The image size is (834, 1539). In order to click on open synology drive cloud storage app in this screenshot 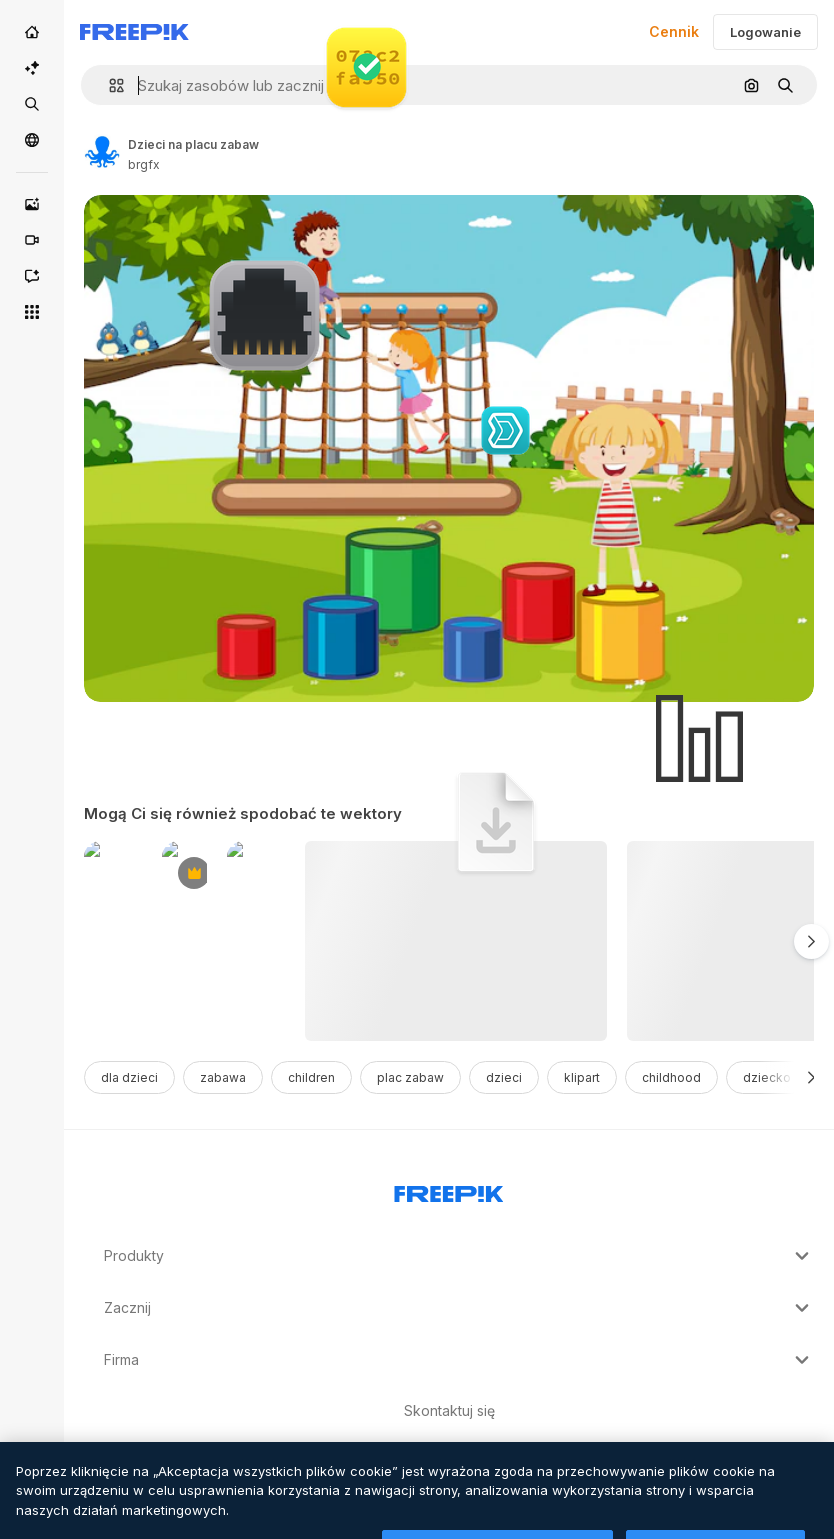, I will do `click(505, 430)`.